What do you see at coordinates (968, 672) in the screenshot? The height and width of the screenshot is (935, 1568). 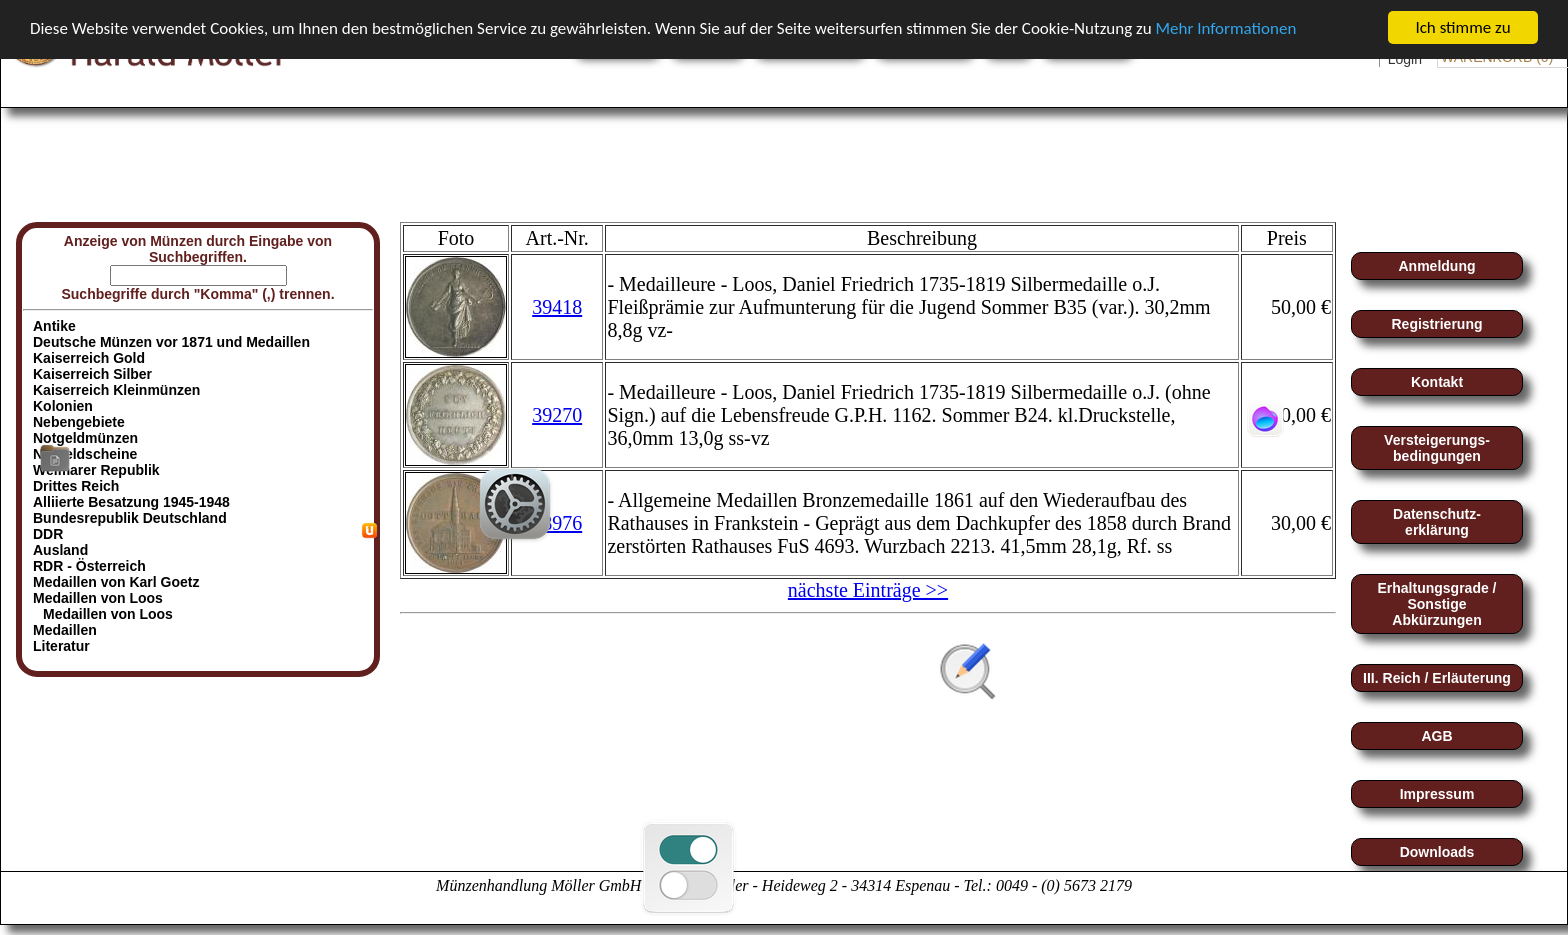 I see `open find and replace tool` at bounding box center [968, 672].